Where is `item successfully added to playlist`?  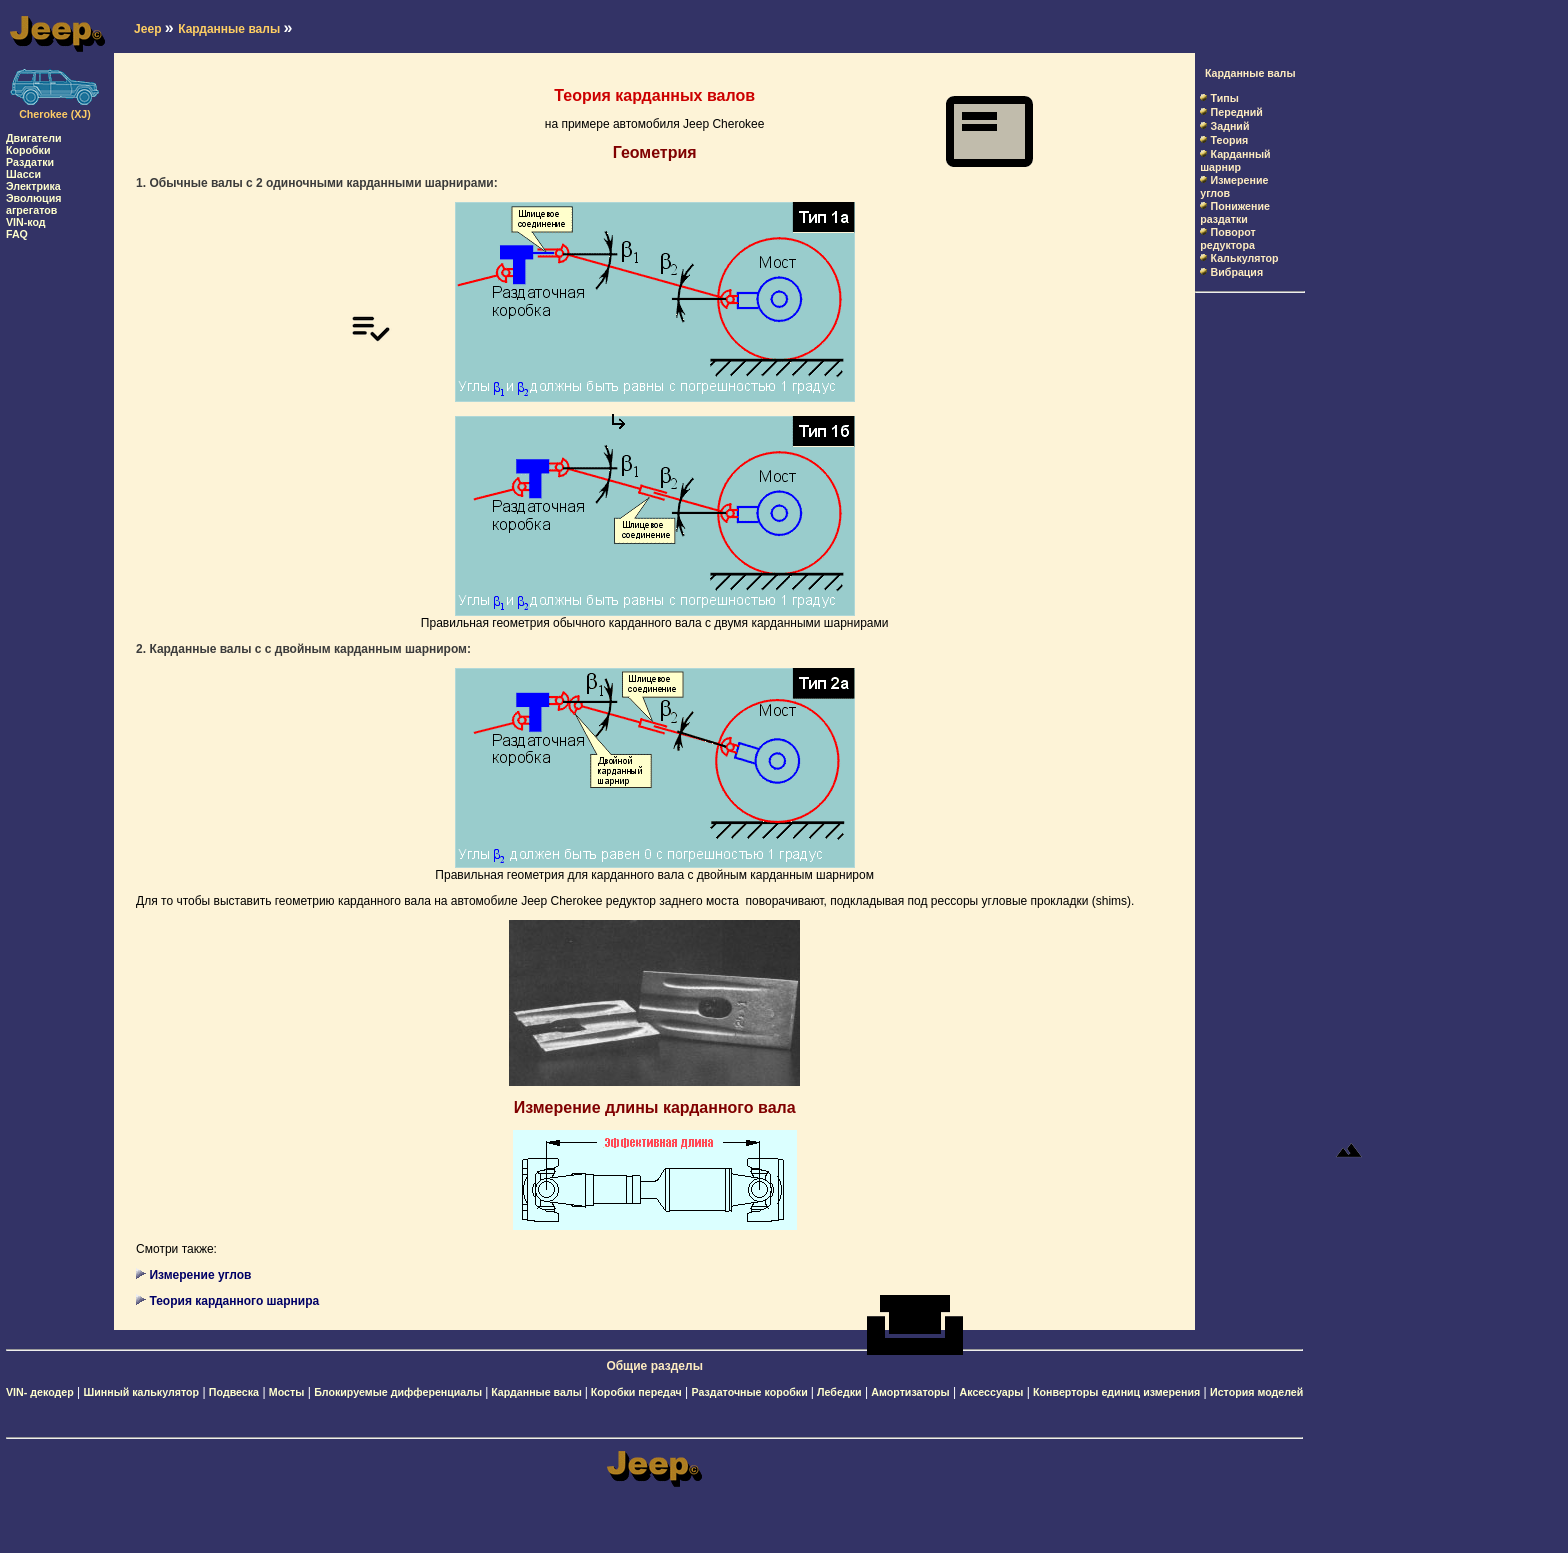
item successfully added to playlist is located at coordinates (370, 327).